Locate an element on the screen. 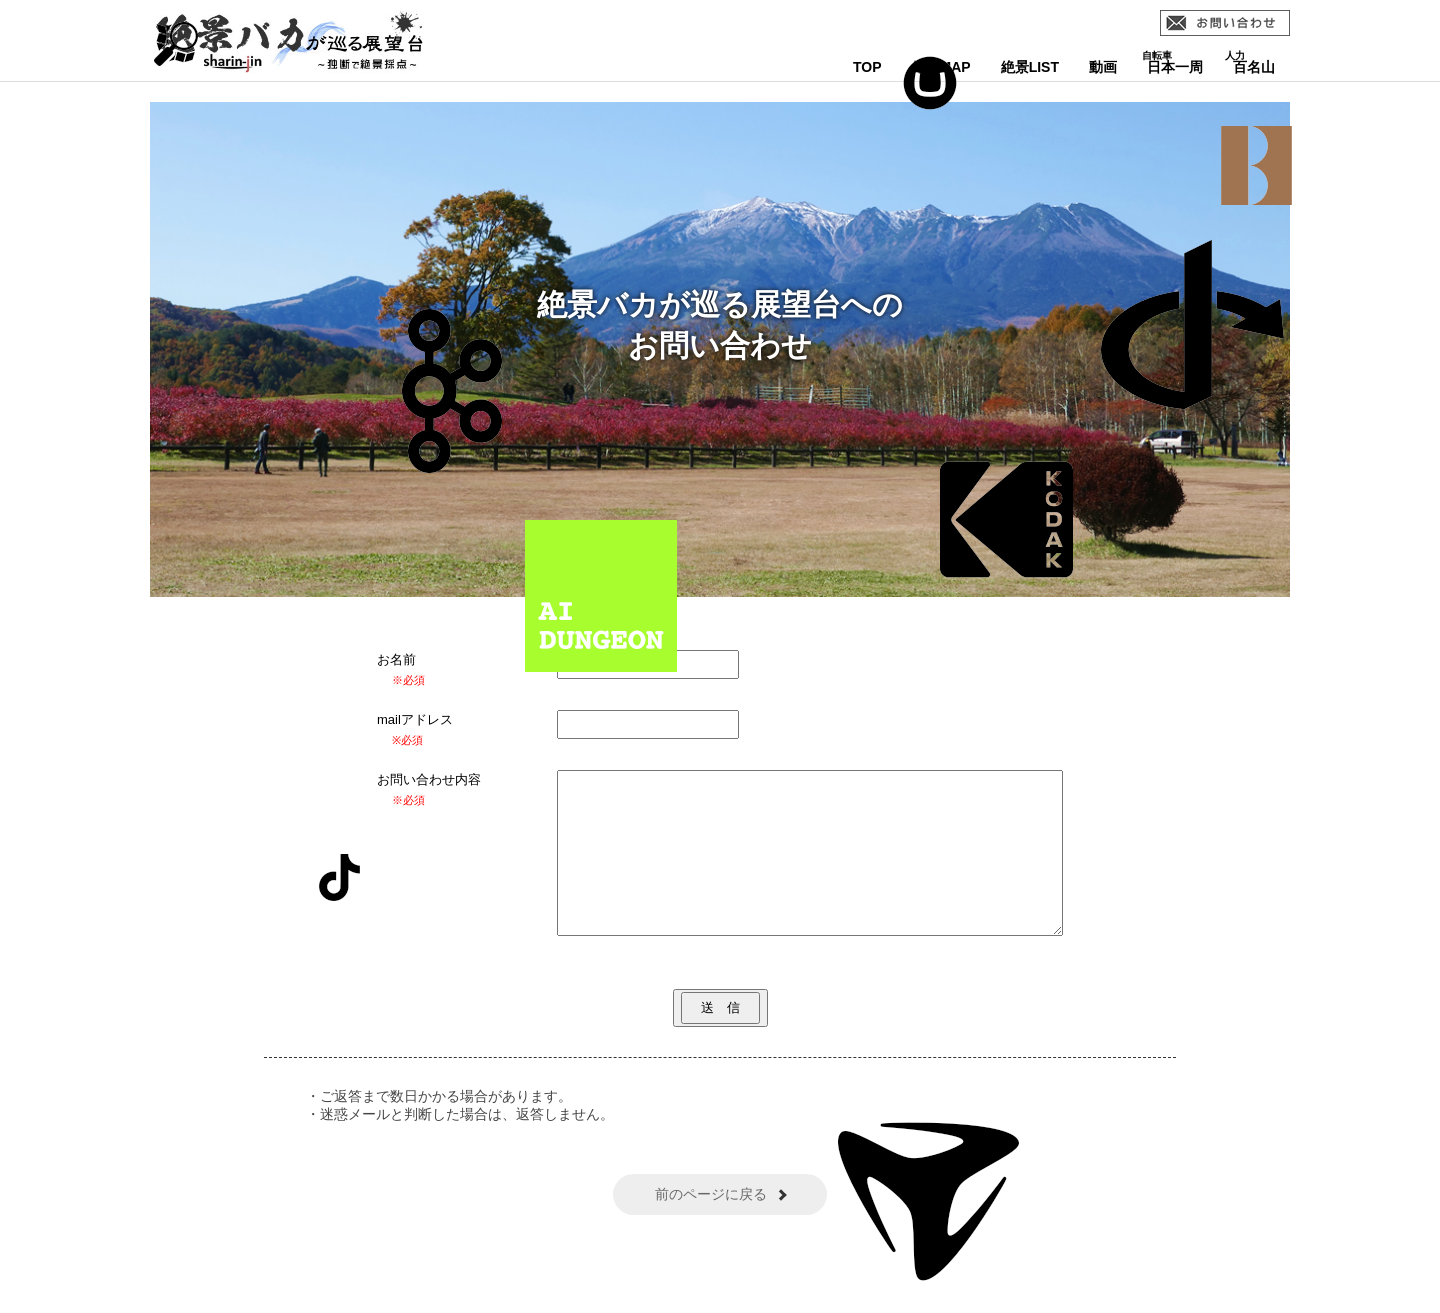 The width and height of the screenshot is (1440, 1313). open the TikTok app is located at coordinates (339, 877).